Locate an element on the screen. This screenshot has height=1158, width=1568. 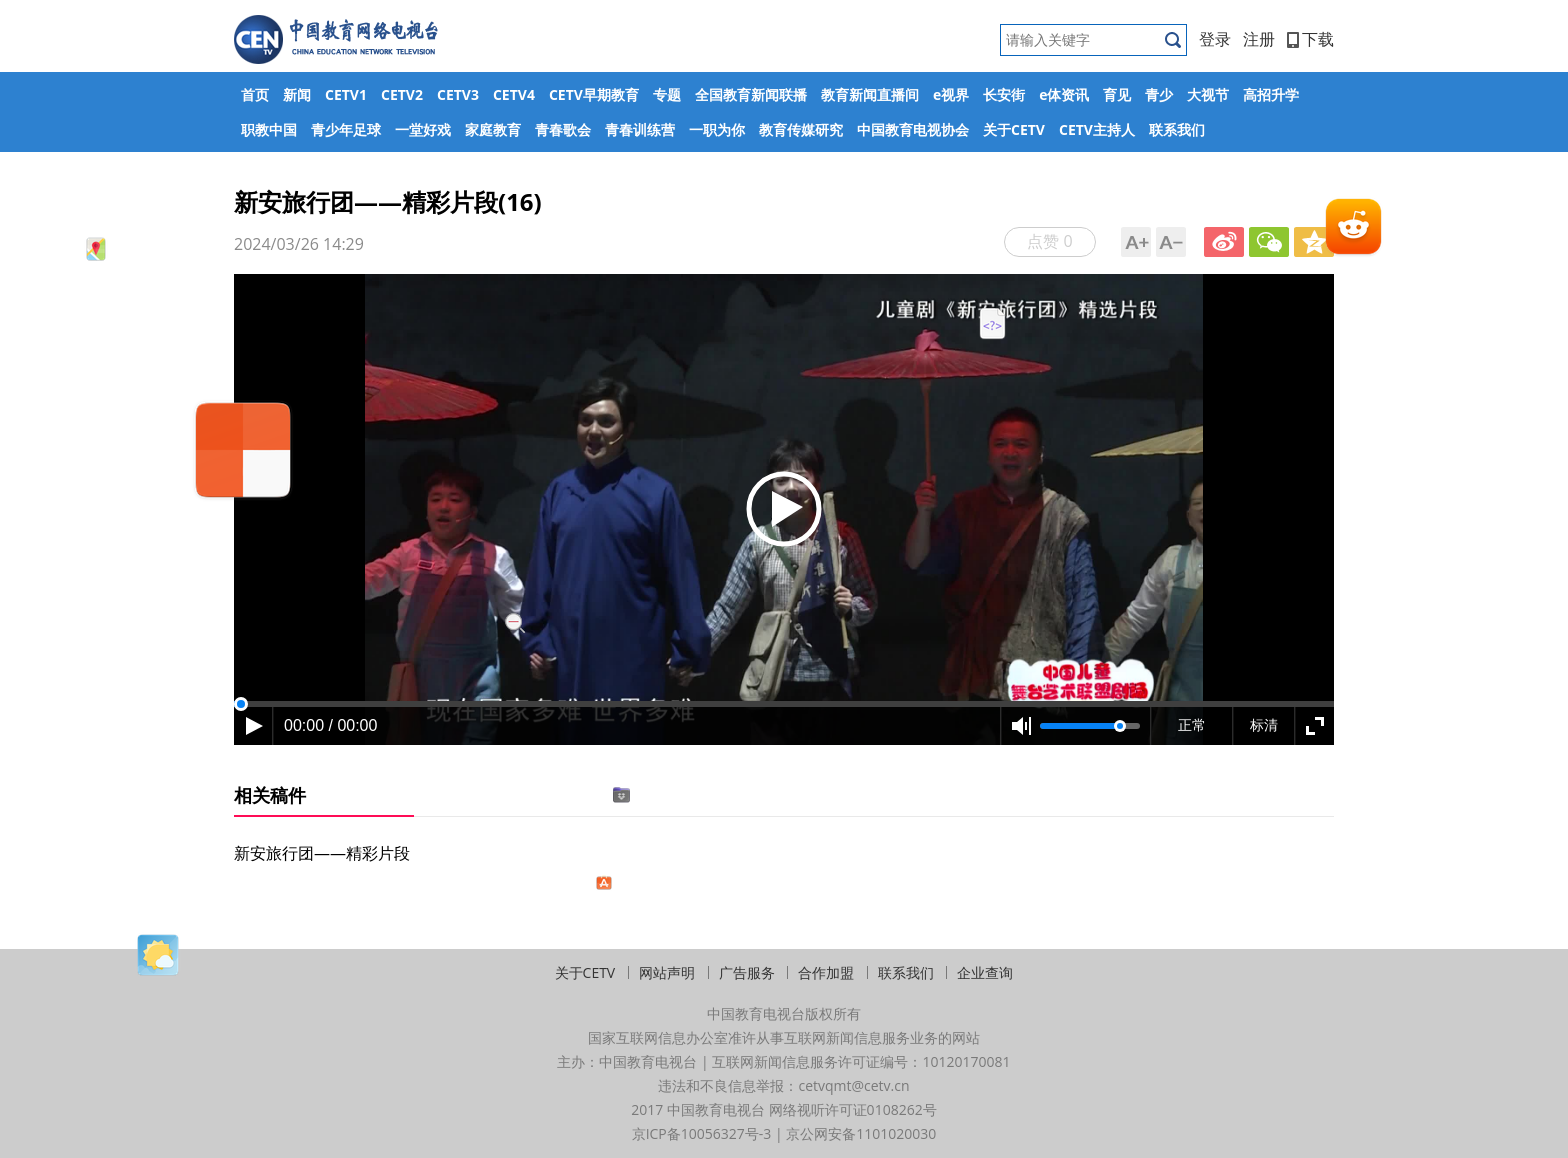
a gpx file containing gps route or track data is located at coordinates (96, 249).